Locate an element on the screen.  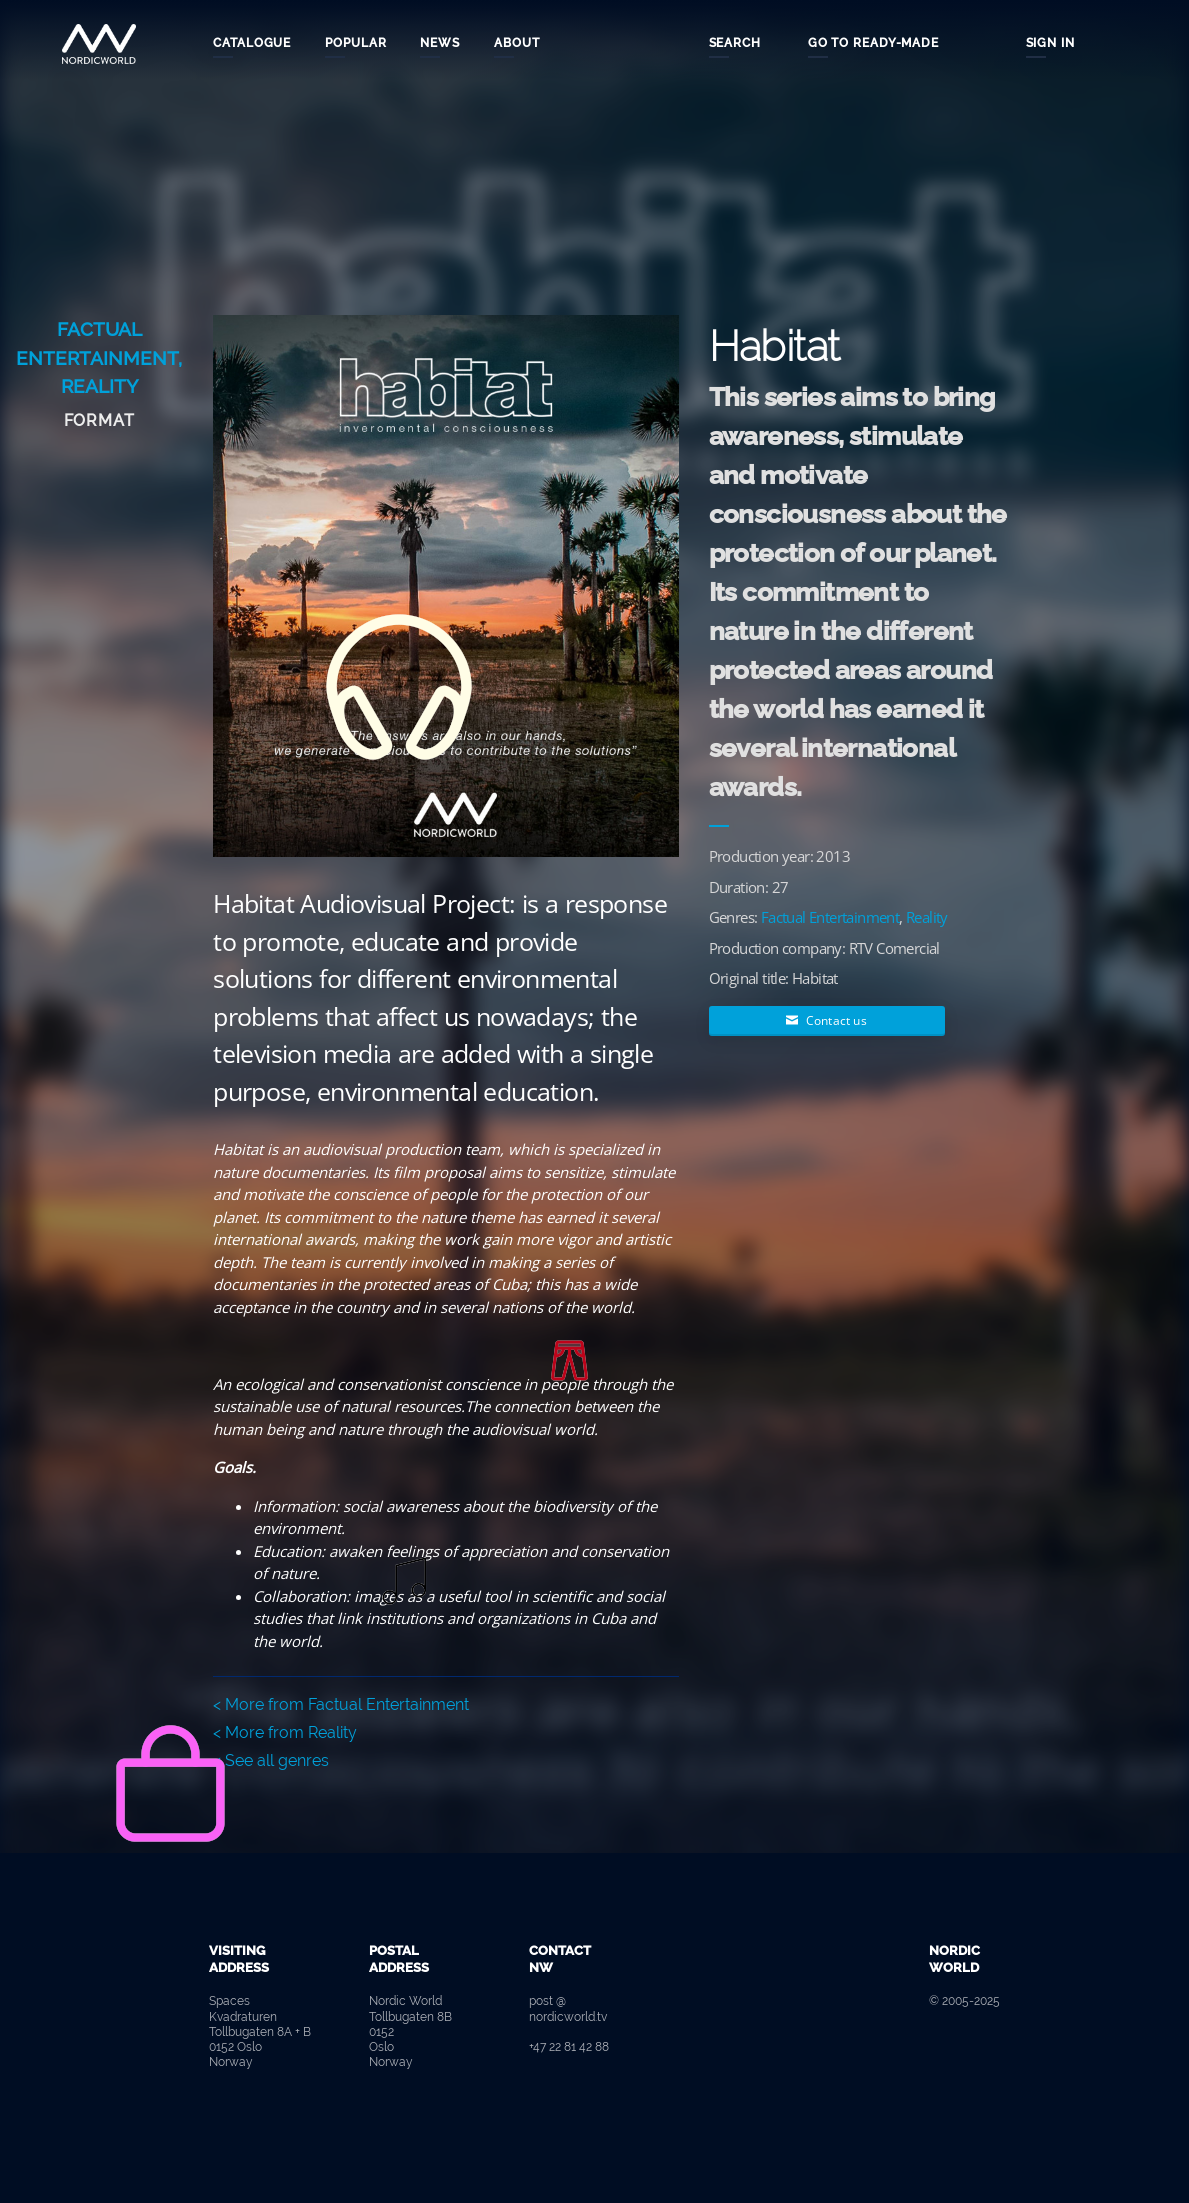
contact customer support is located at coordinates (399, 687).